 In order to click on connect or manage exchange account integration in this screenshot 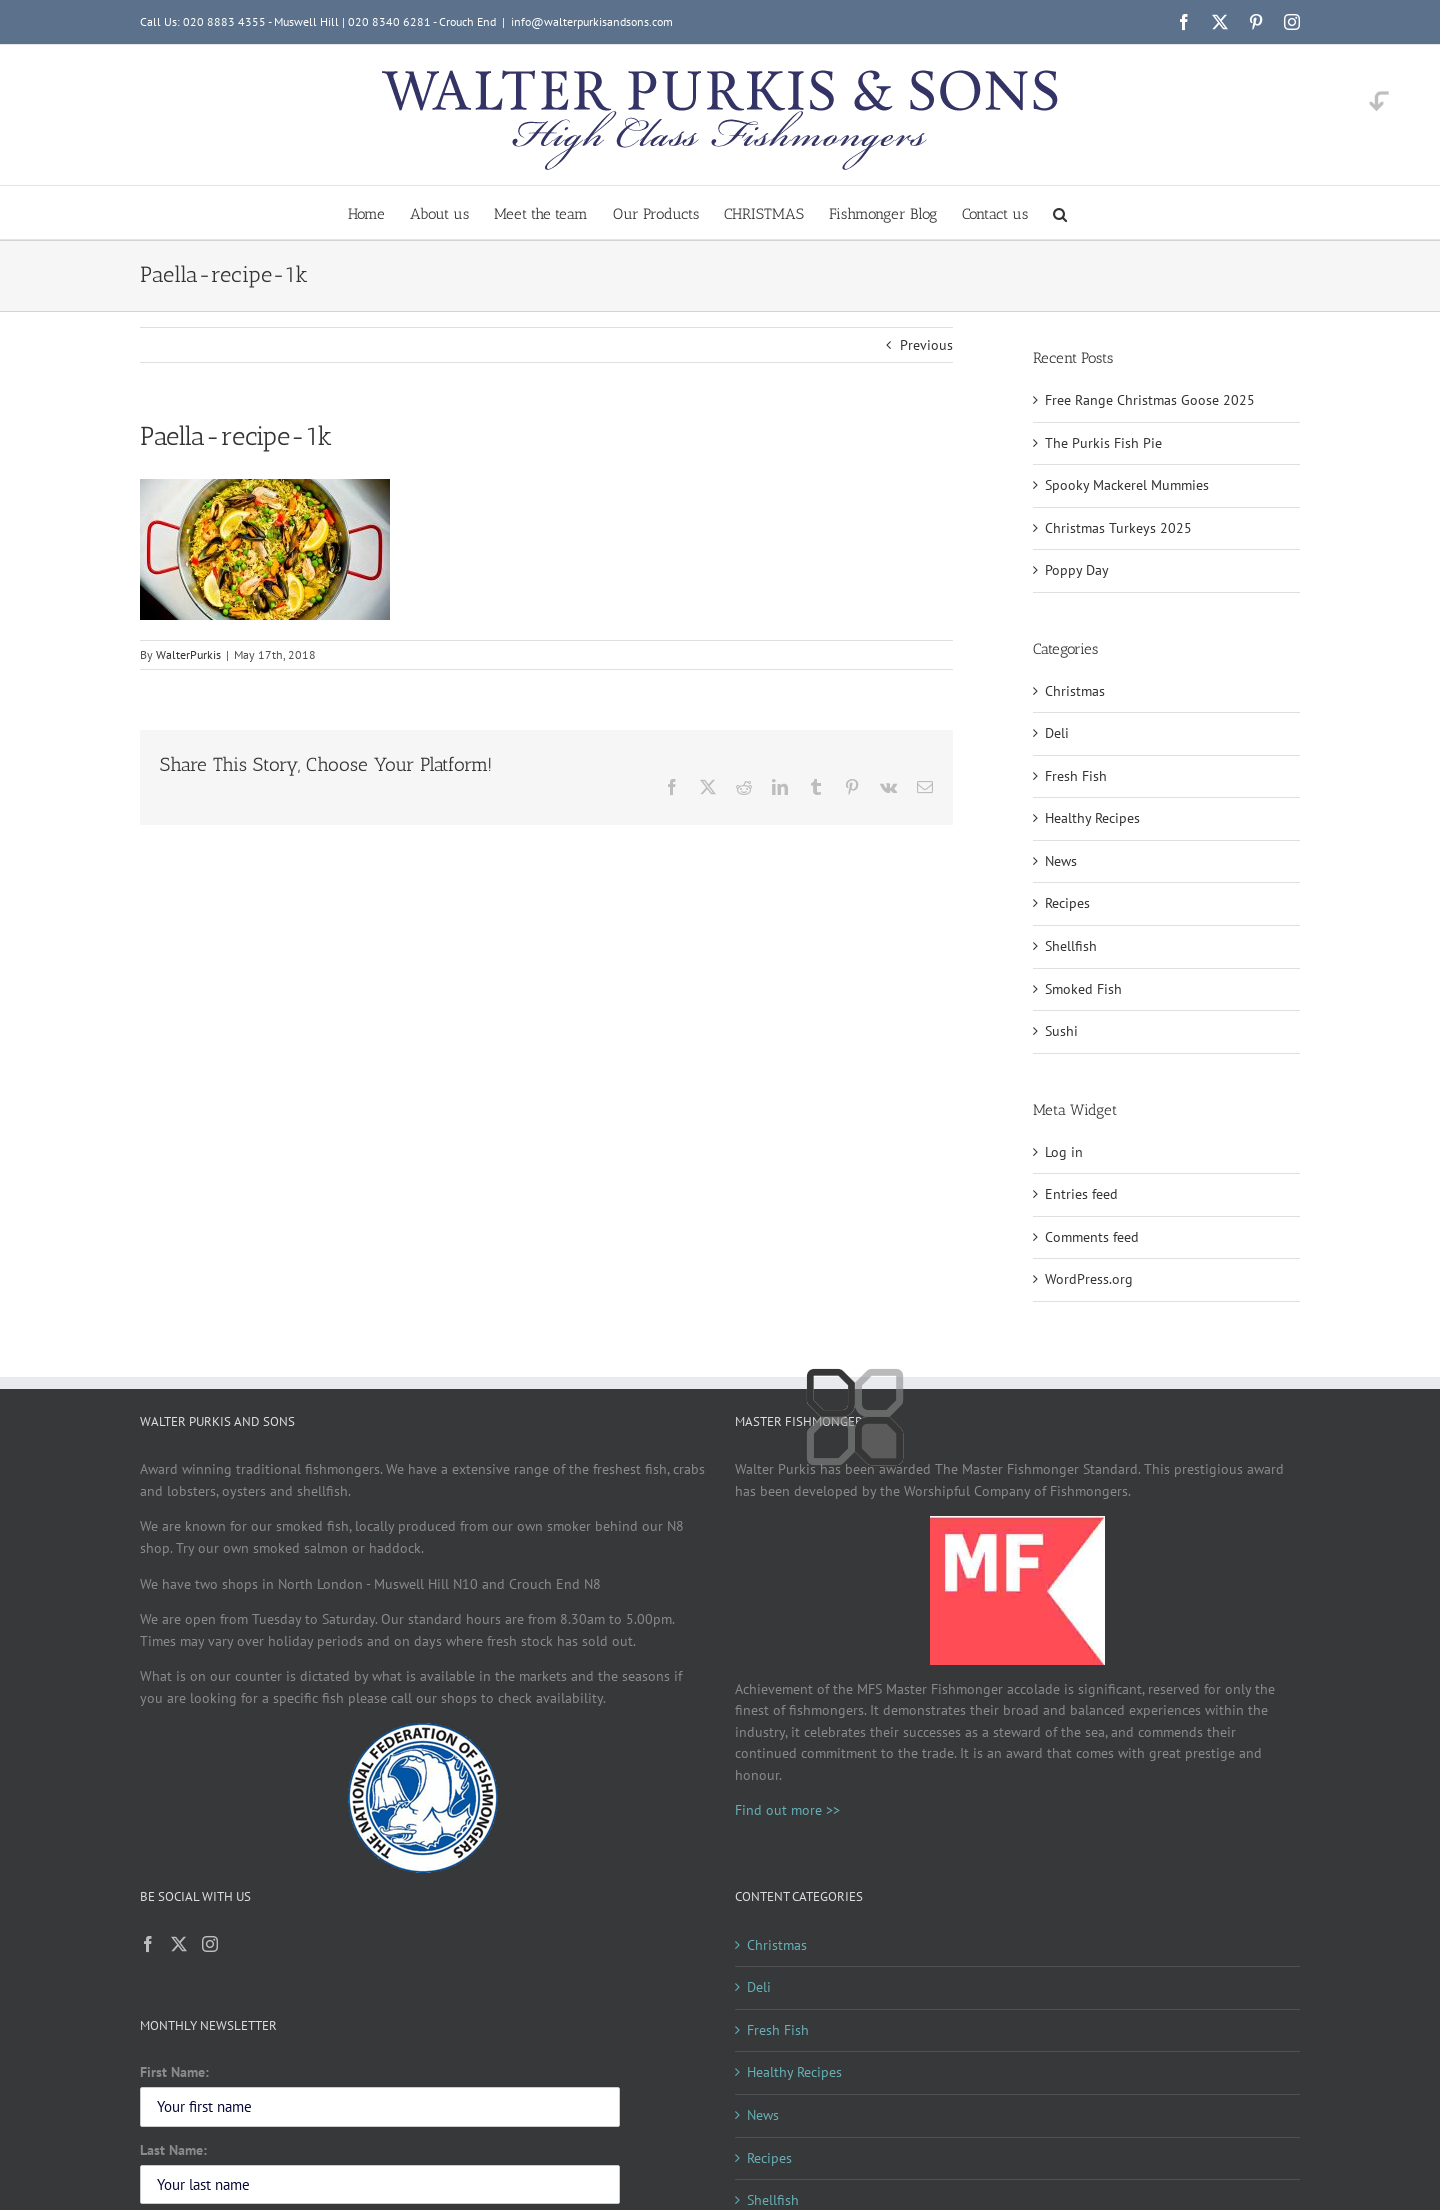, I will do `click(855, 1417)`.